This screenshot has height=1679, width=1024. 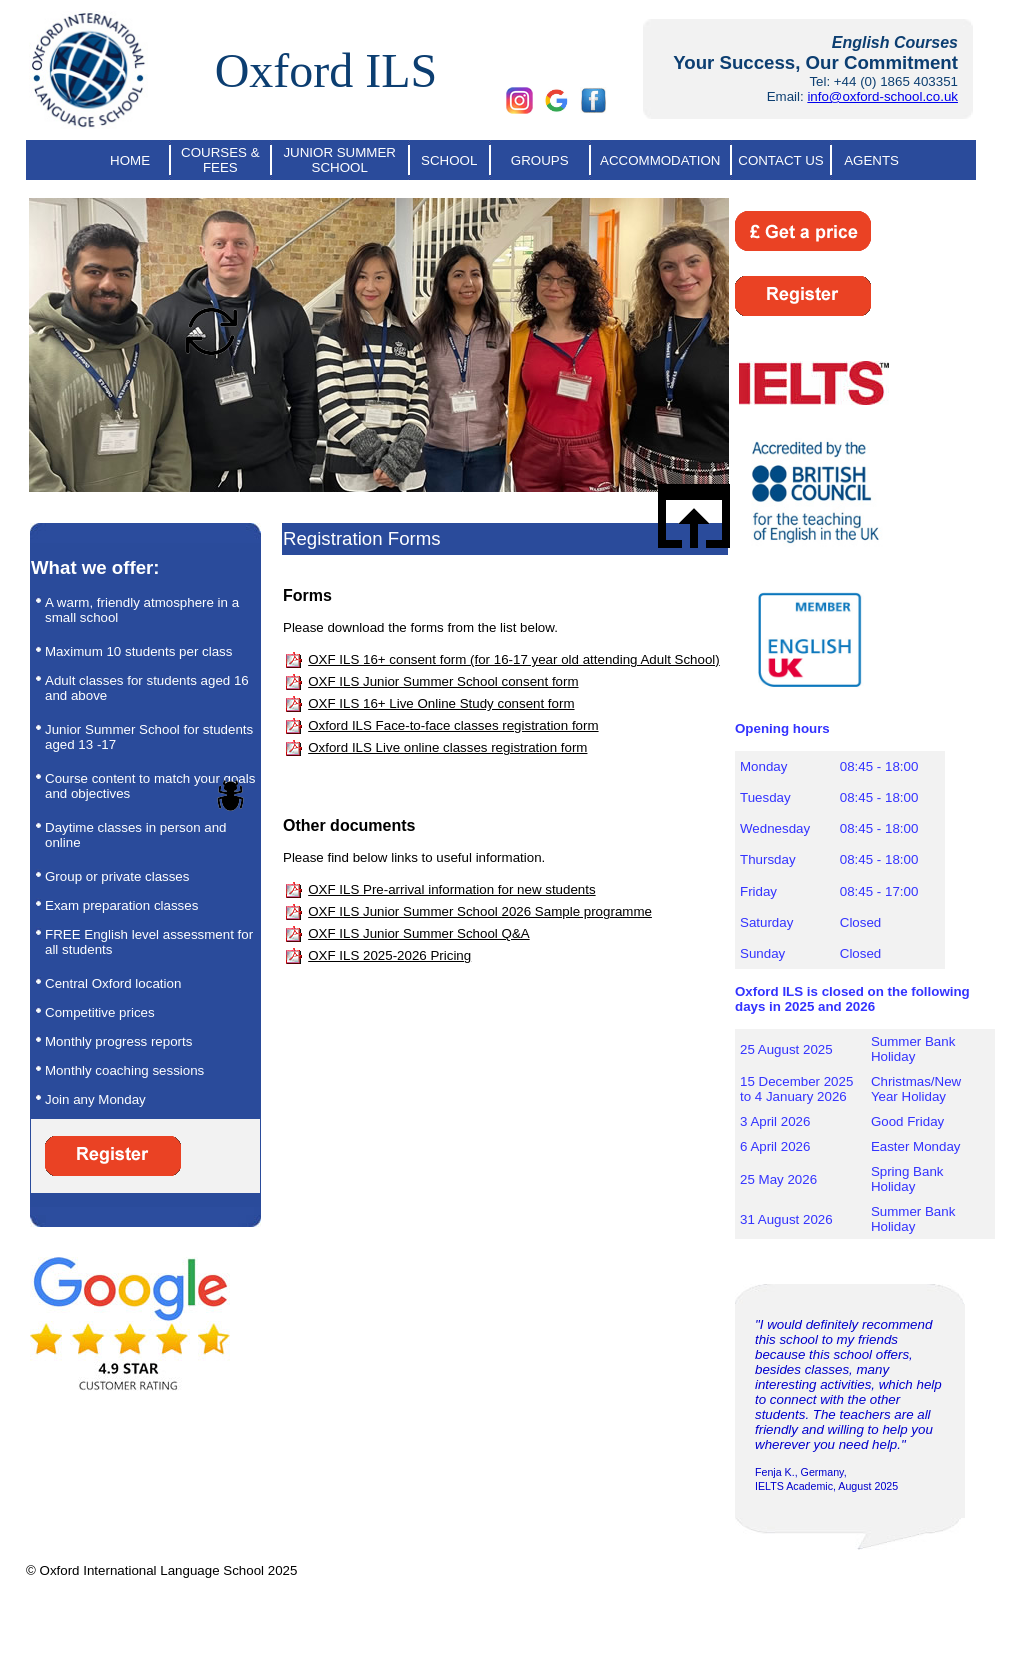 I want to click on report a bug or issue, so click(x=230, y=795).